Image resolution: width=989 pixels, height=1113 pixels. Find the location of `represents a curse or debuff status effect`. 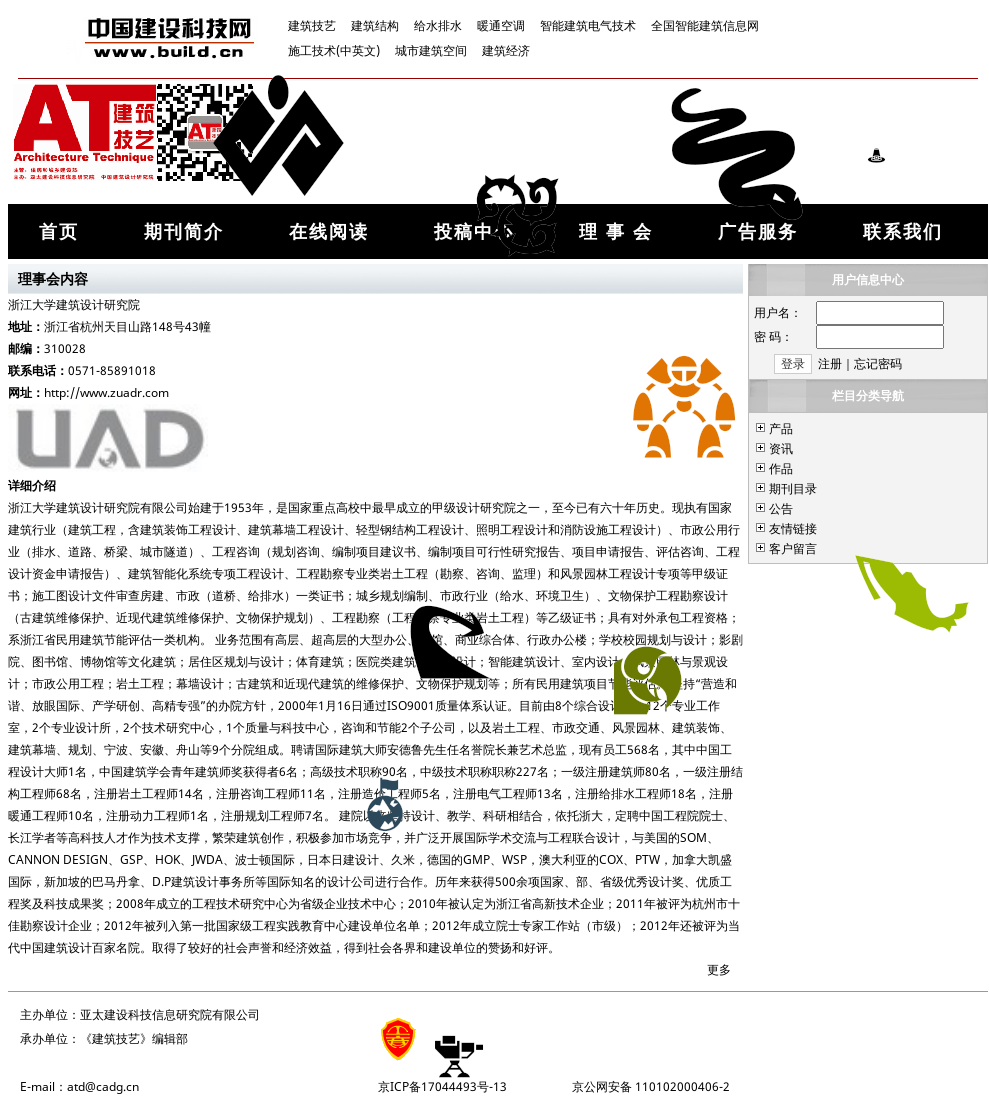

represents a curse or debuff status effect is located at coordinates (518, 216).